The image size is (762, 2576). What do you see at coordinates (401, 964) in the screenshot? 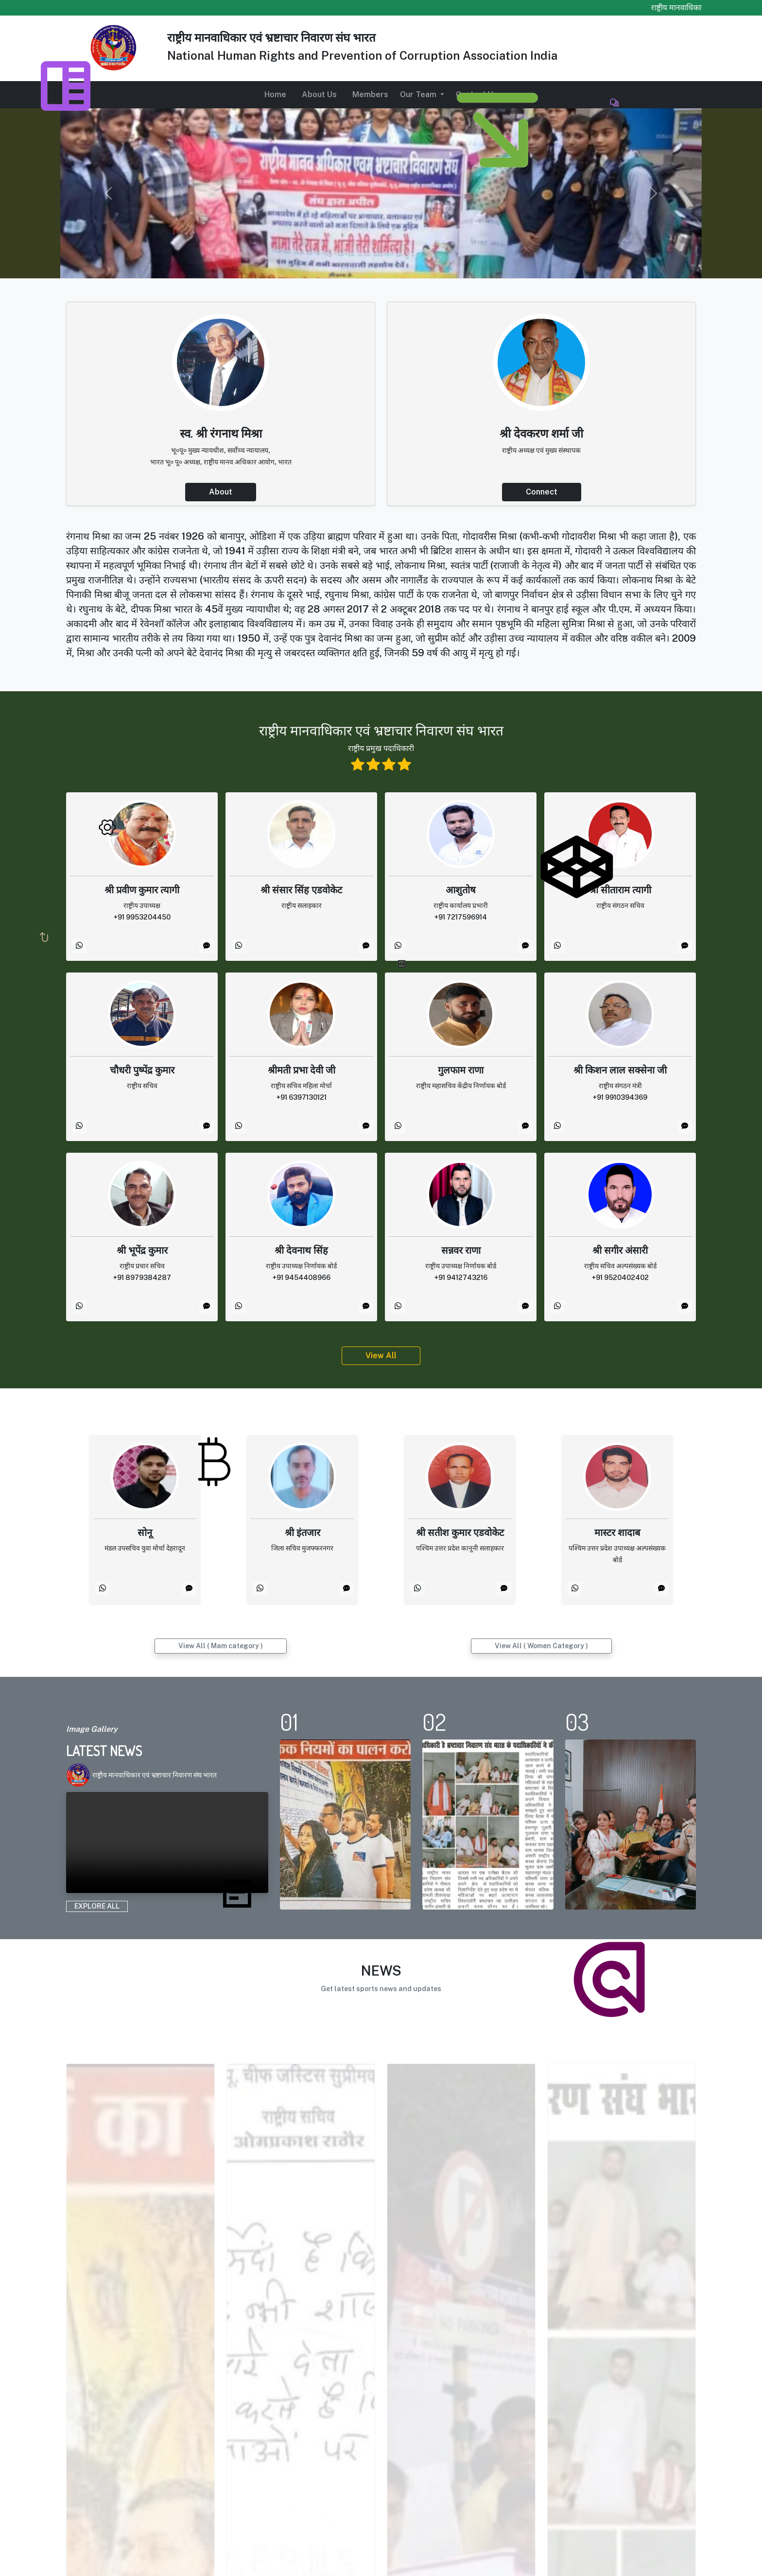
I see `indicates high definition video quality is available` at bounding box center [401, 964].